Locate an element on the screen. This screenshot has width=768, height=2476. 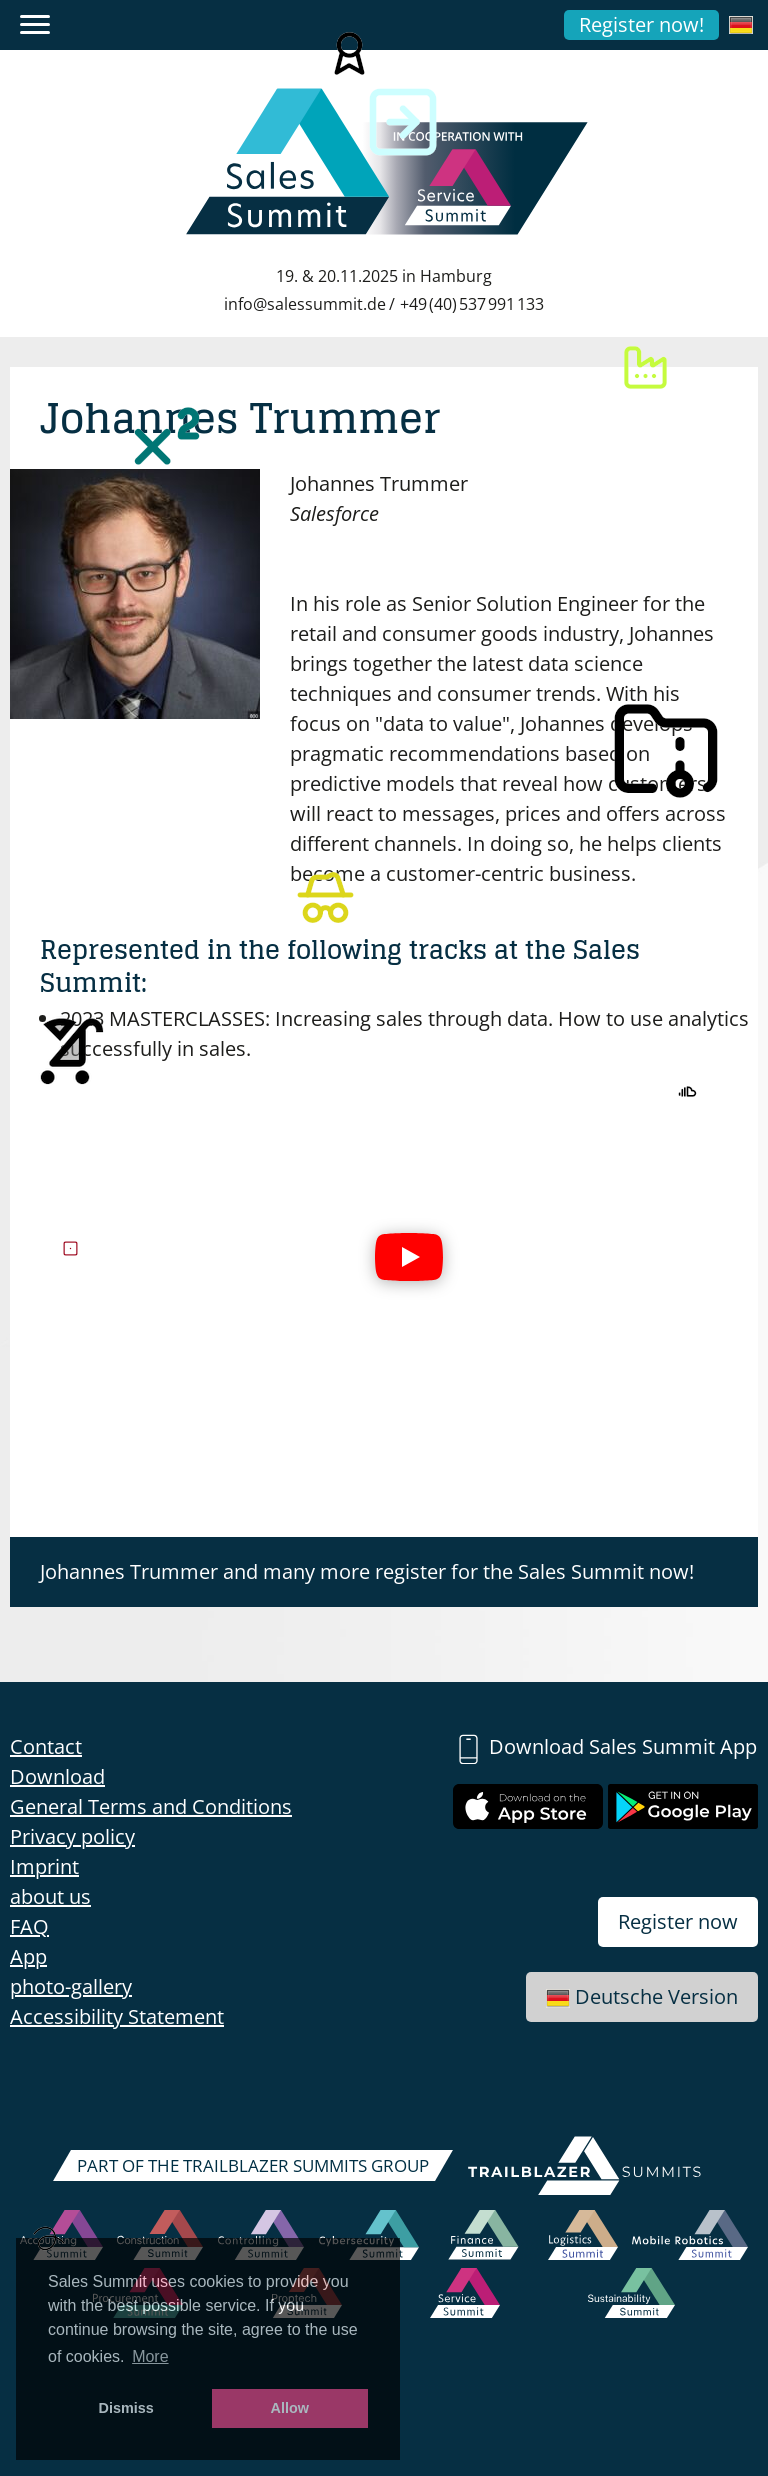
enable incognito or private browsing mode is located at coordinates (325, 897).